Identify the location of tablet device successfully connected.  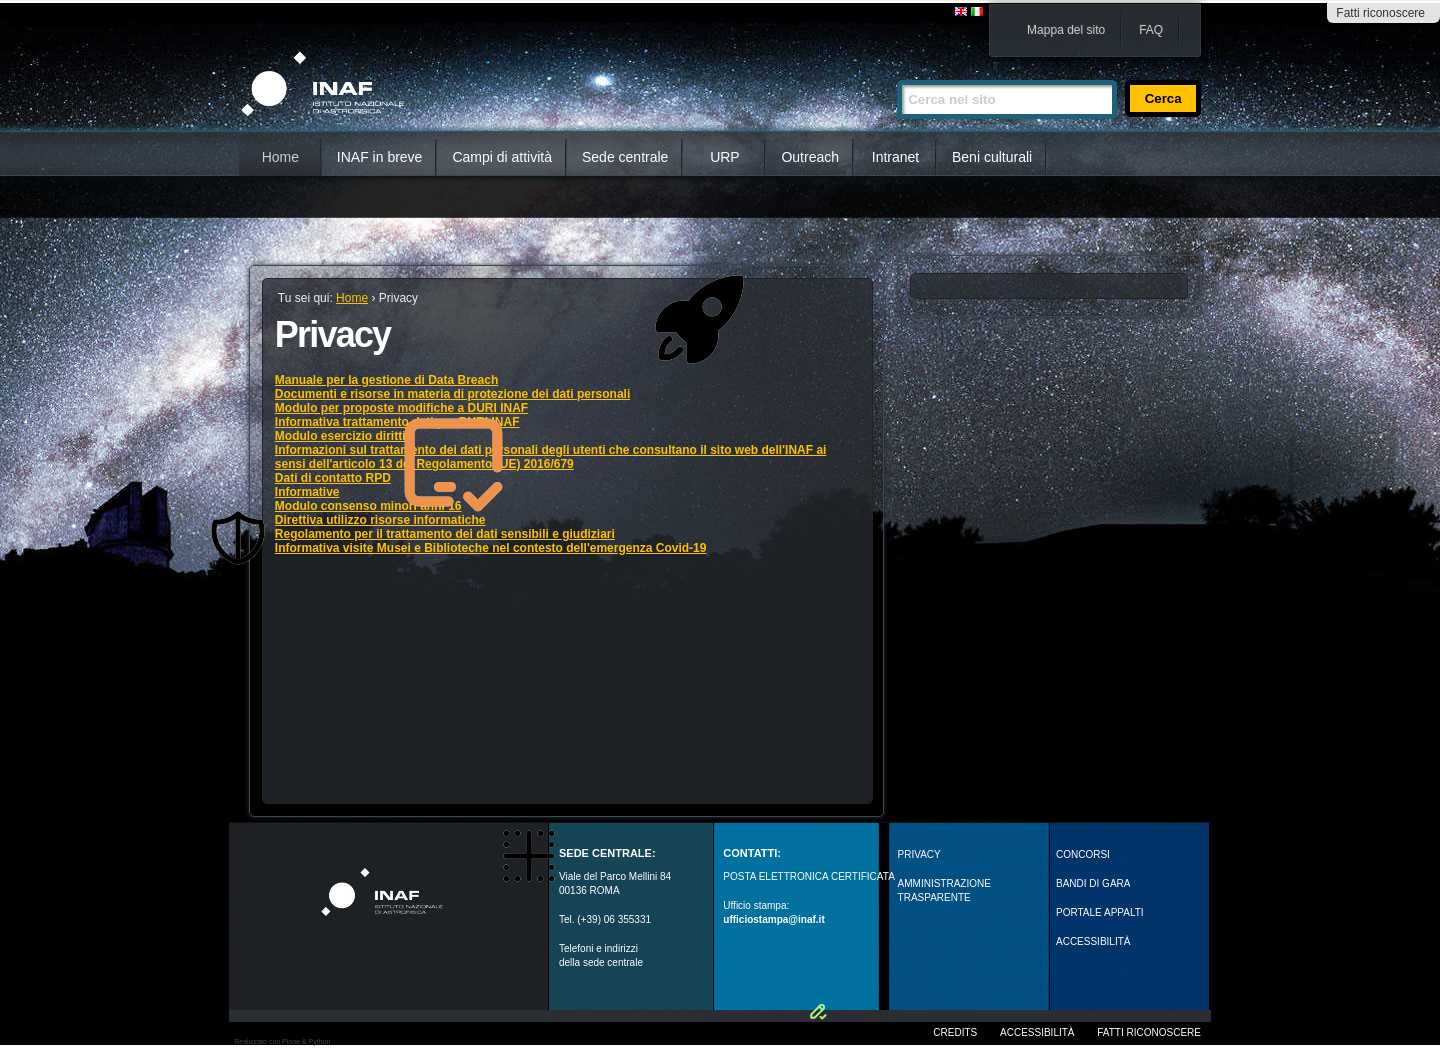
(453, 462).